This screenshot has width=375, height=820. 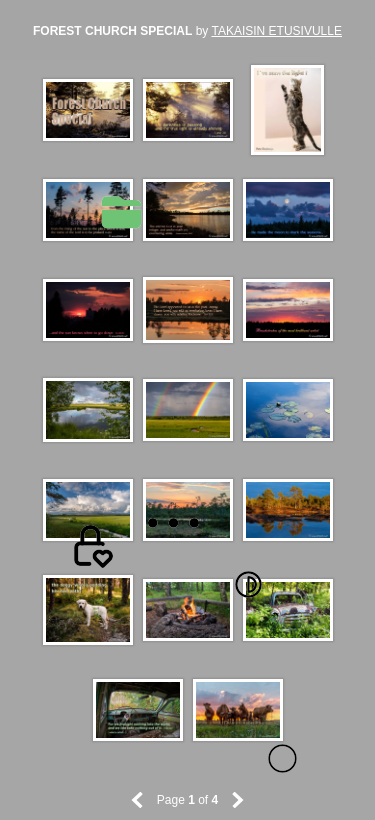 What do you see at coordinates (90, 545) in the screenshot?
I see `protect or secure your favorites` at bounding box center [90, 545].